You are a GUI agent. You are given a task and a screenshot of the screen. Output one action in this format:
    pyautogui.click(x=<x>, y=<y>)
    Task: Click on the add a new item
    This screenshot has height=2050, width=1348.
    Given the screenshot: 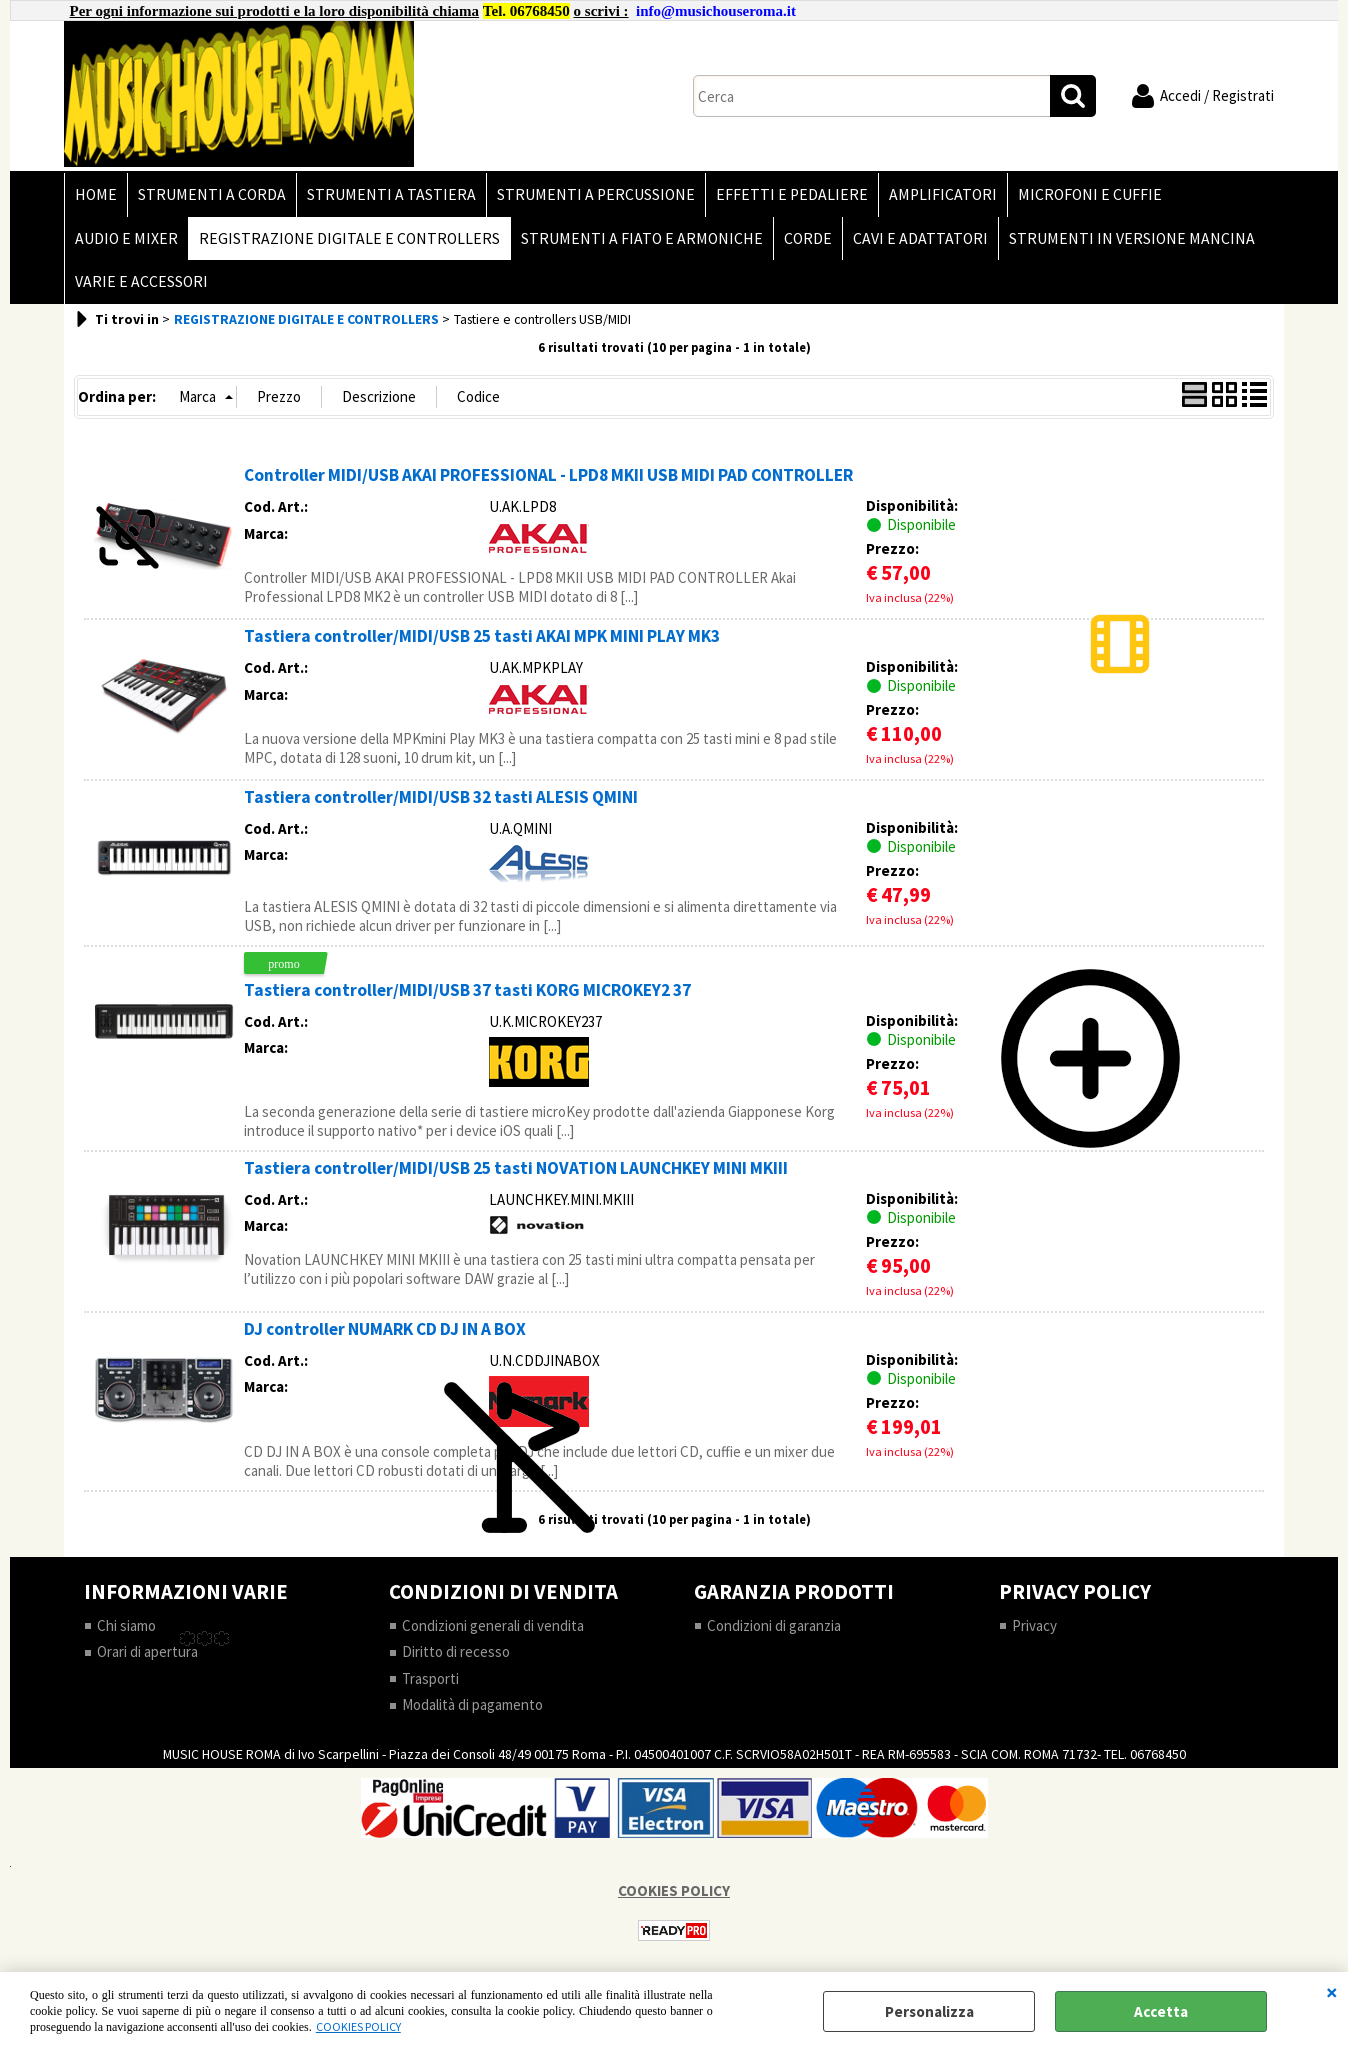 What is the action you would take?
    pyautogui.click(x=1090, y=1058)
    